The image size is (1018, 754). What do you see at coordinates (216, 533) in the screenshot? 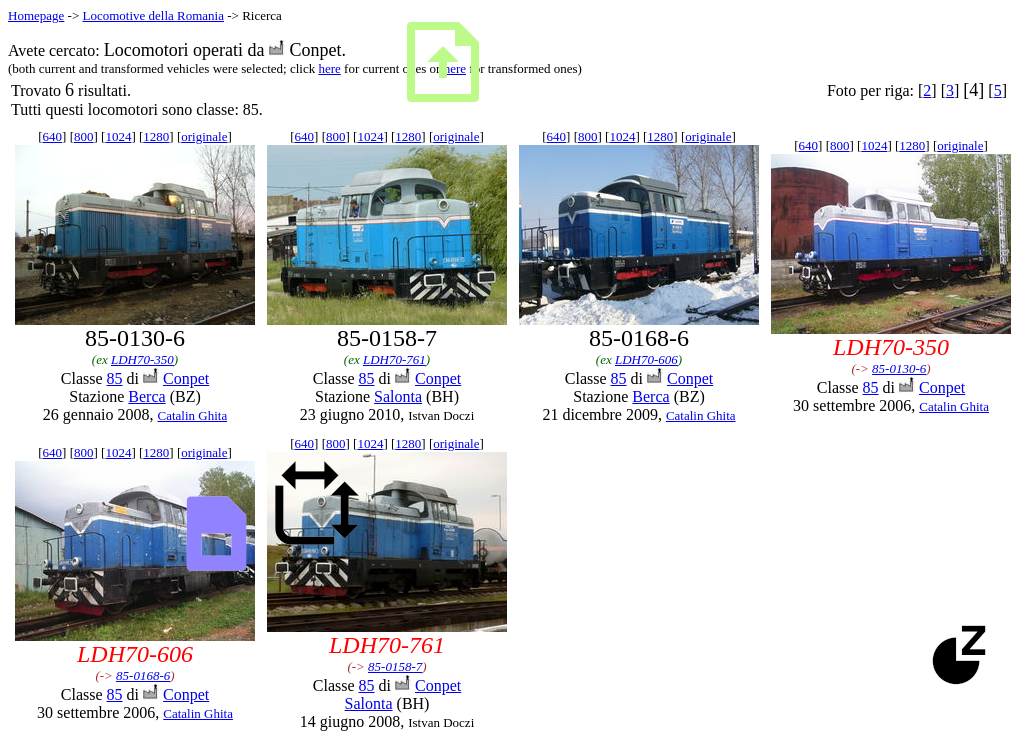
I see `view SIM card information` at bounding box center [216, 533].